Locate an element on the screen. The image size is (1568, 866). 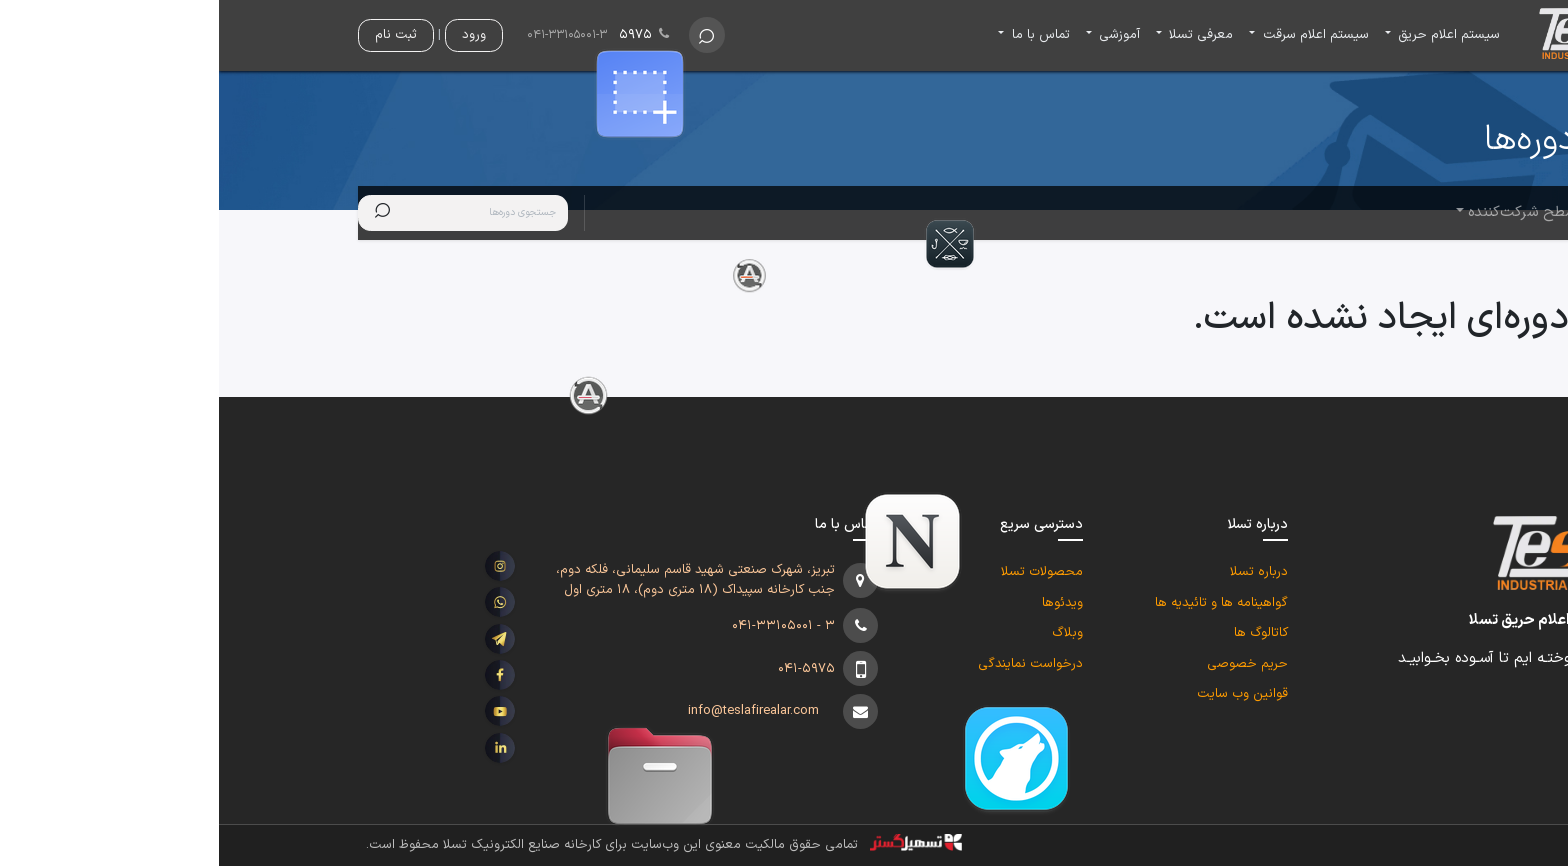
launch fishing planet game is located at coordinates (950, 244).